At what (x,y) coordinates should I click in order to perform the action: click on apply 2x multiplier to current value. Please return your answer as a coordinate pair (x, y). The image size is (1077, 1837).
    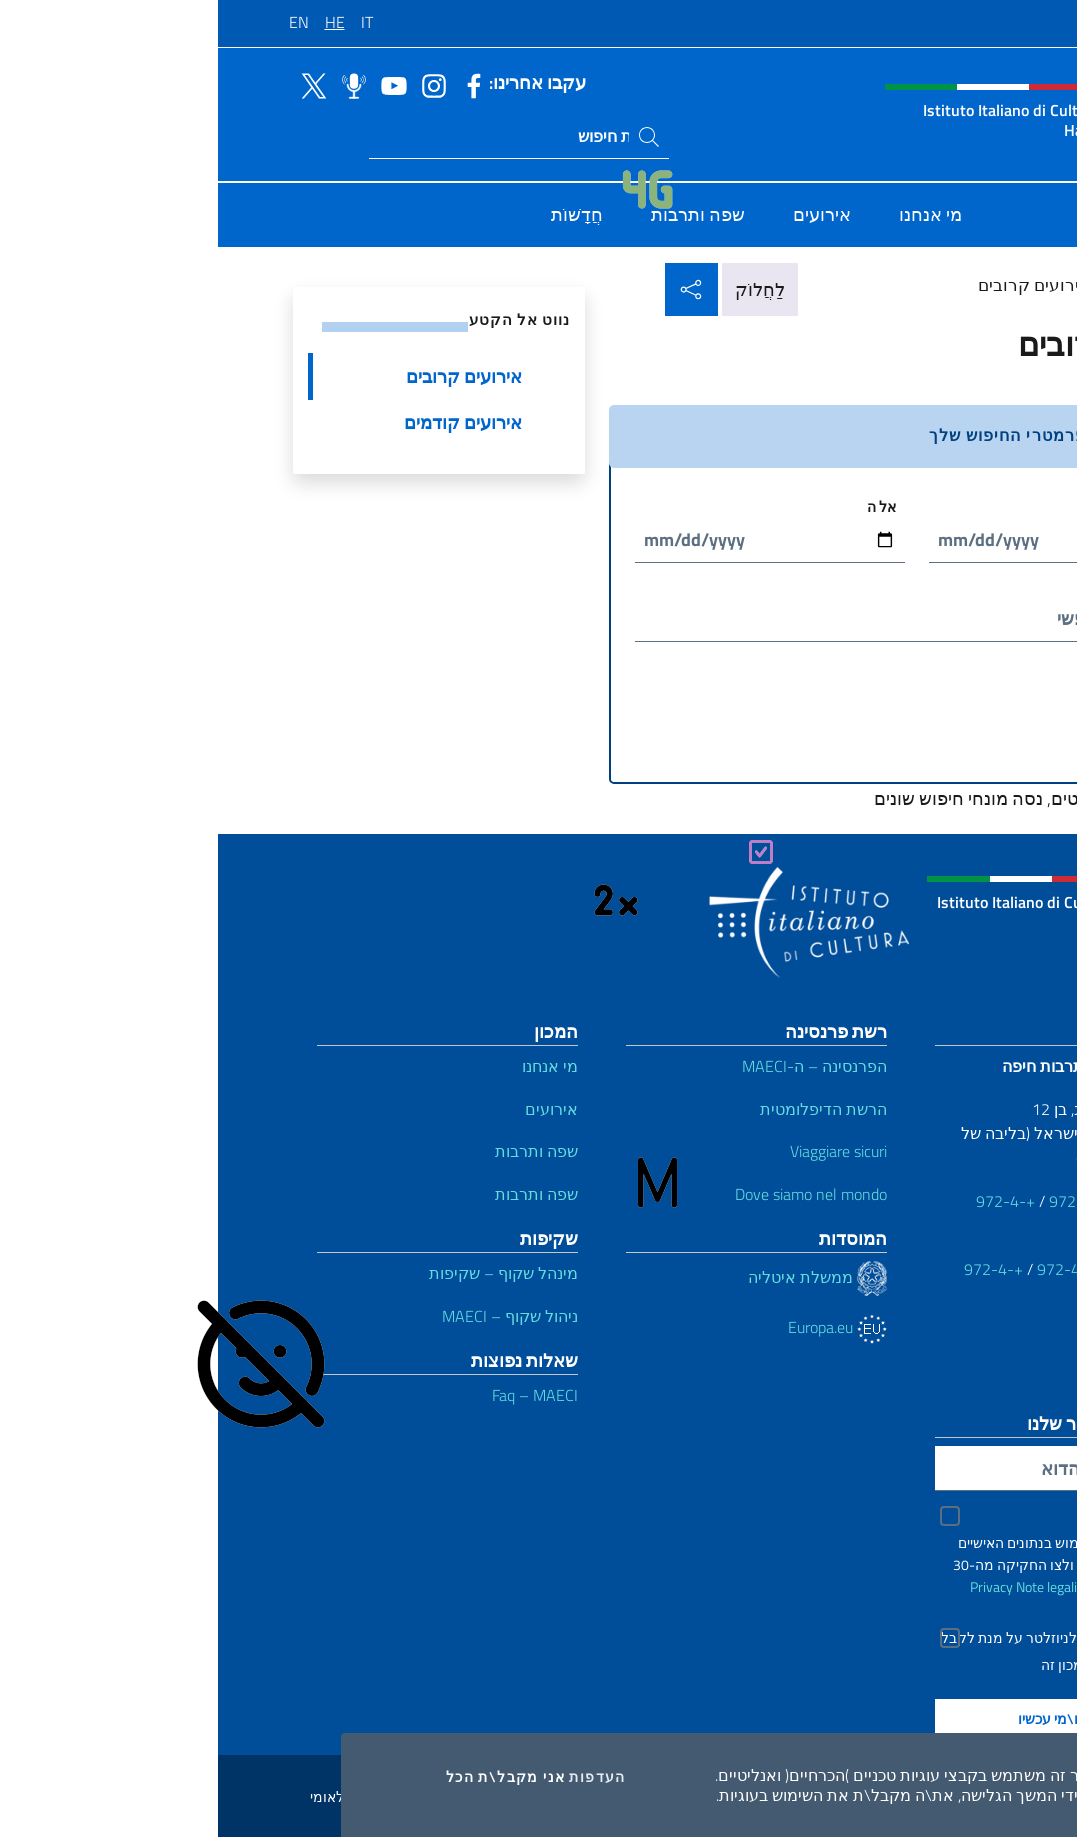
    Looking at the image, I should click on (616, 900).